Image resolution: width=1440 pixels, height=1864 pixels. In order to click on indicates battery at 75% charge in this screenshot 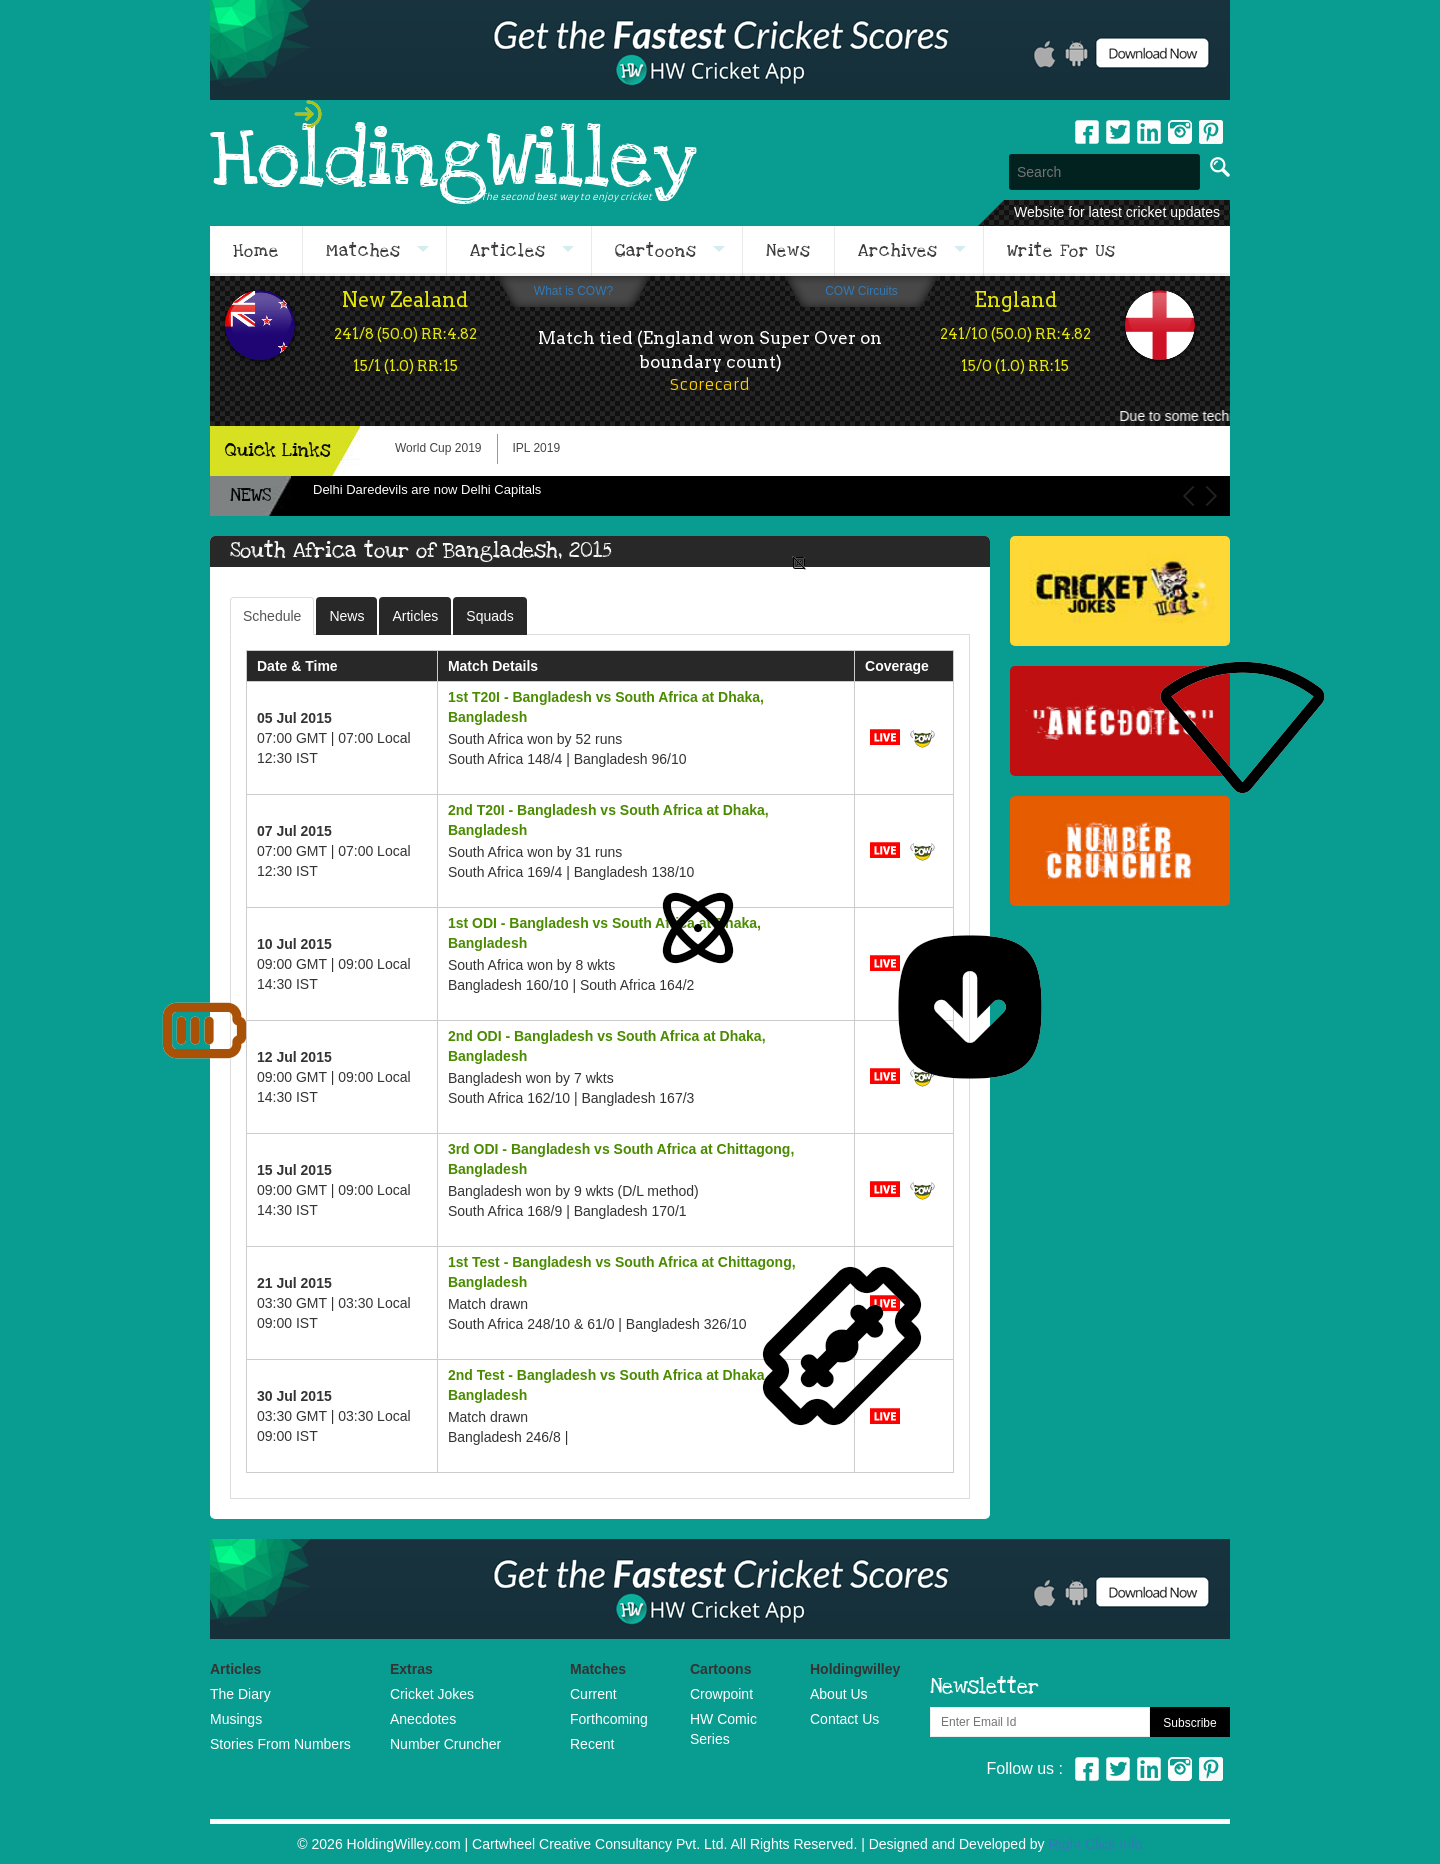, I will do `click(204, 1030)`.